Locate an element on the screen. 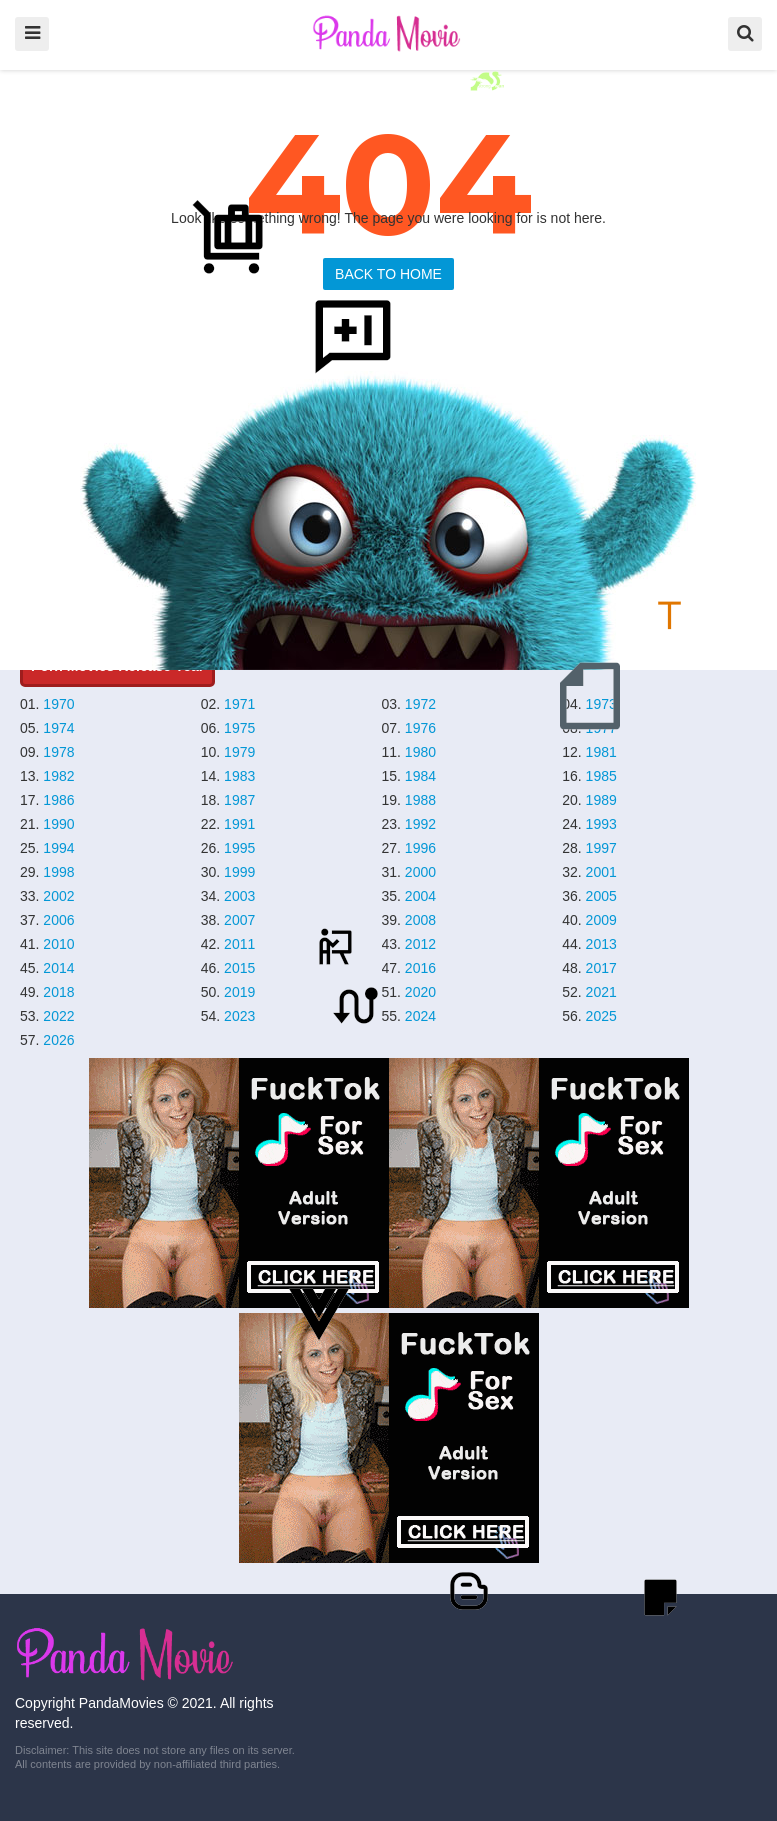  vue.js framework logo is located at coordinates (319, 1313).